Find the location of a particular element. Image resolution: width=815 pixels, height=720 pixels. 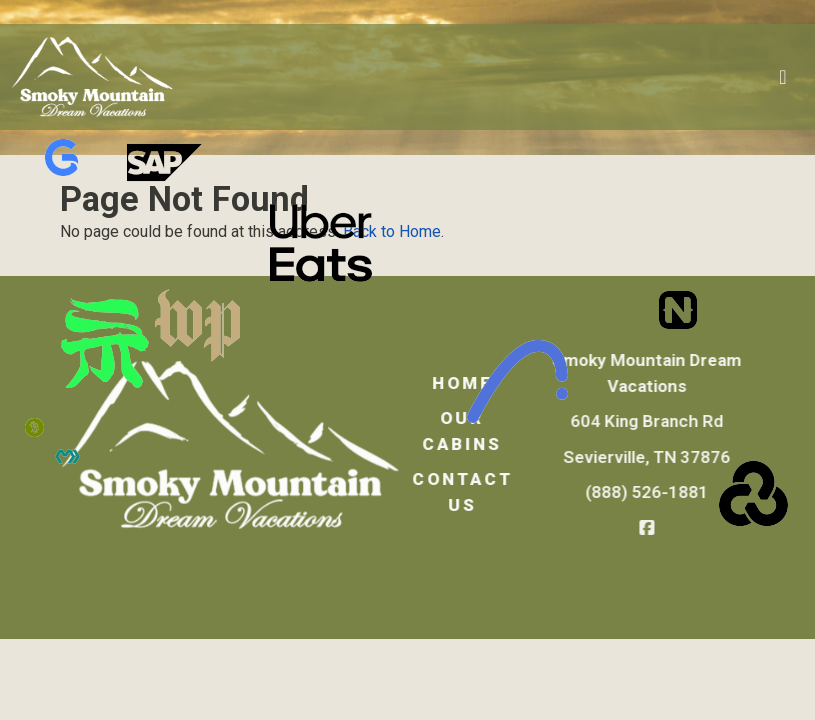

SAP enterprise software logo is located at coordinates (164, 162).